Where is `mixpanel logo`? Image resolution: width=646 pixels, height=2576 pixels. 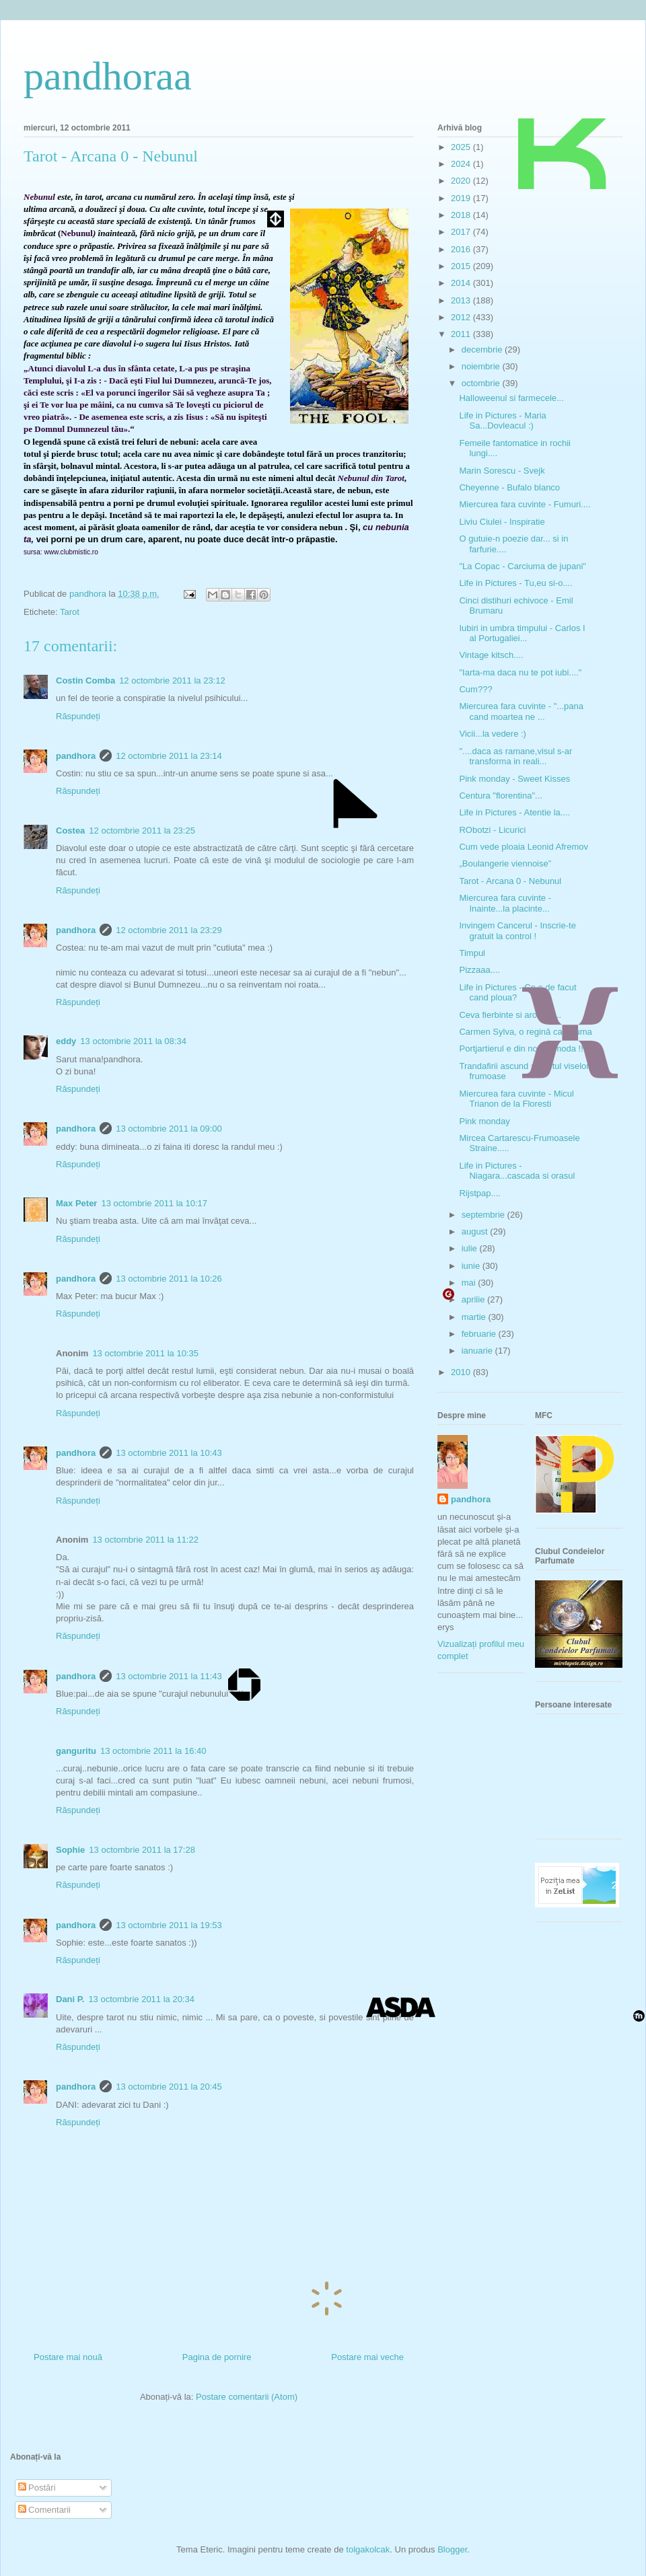
mixpanel logo is located at coordinates (570, 1033).